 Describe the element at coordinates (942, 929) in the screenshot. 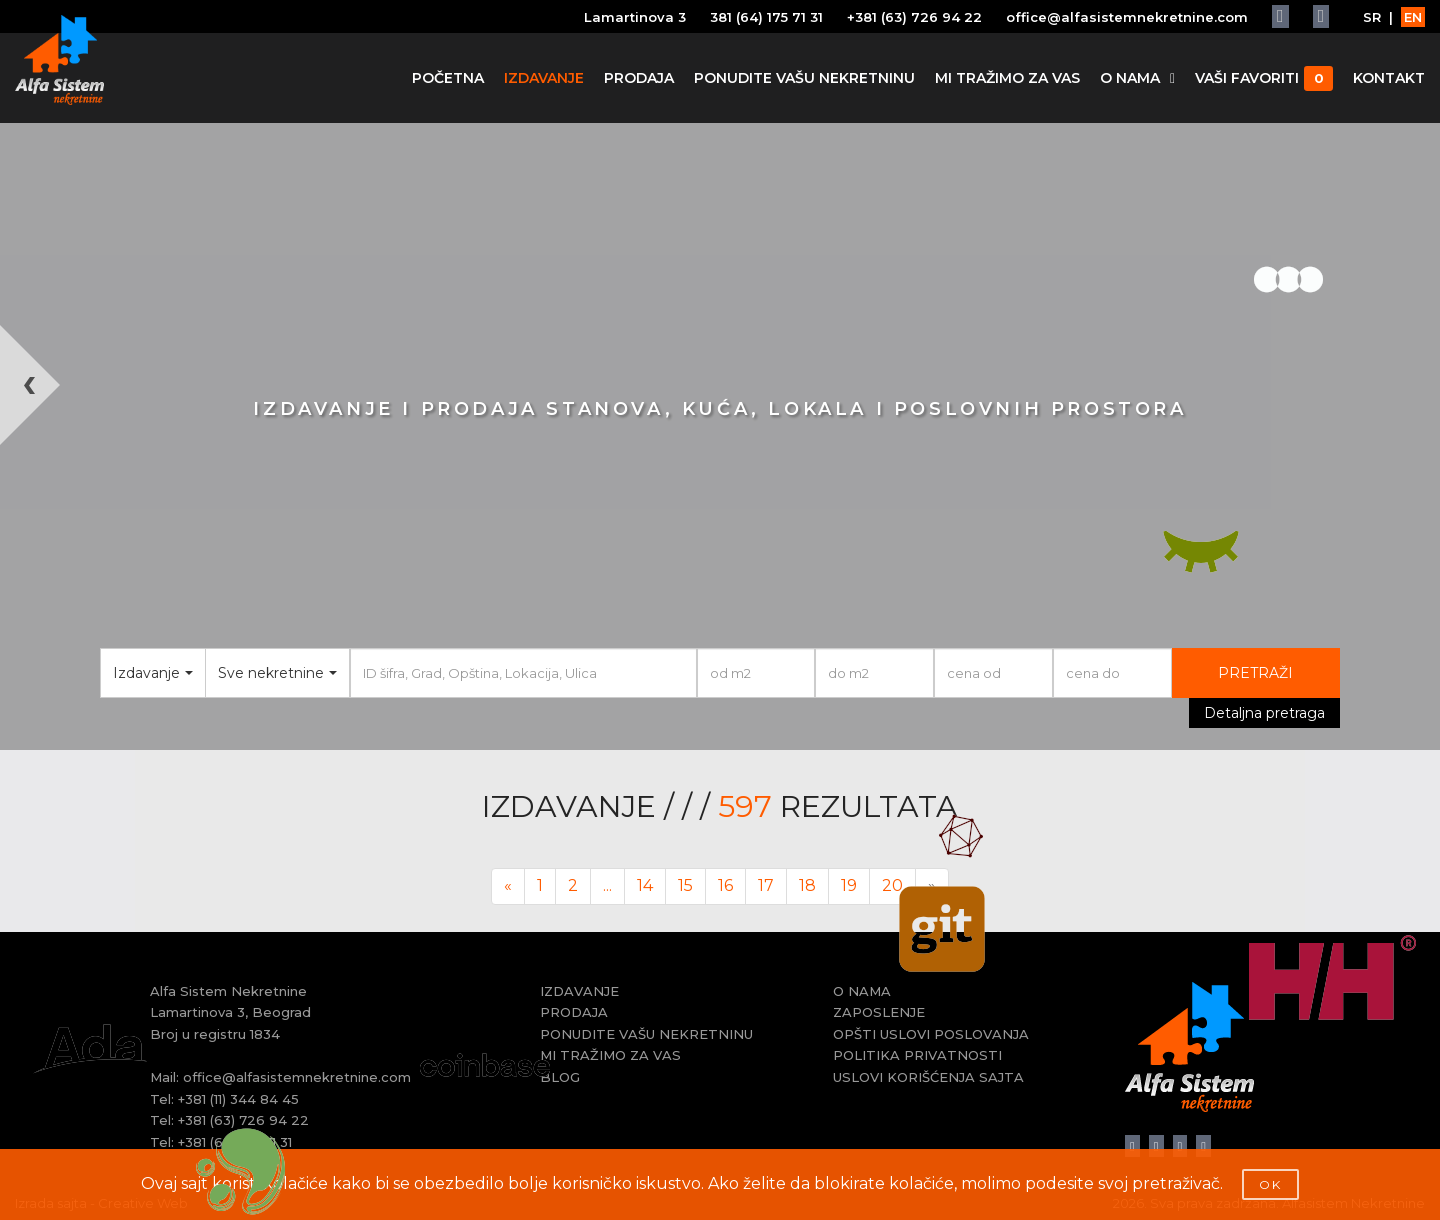

I see `git version control logo` at that location.